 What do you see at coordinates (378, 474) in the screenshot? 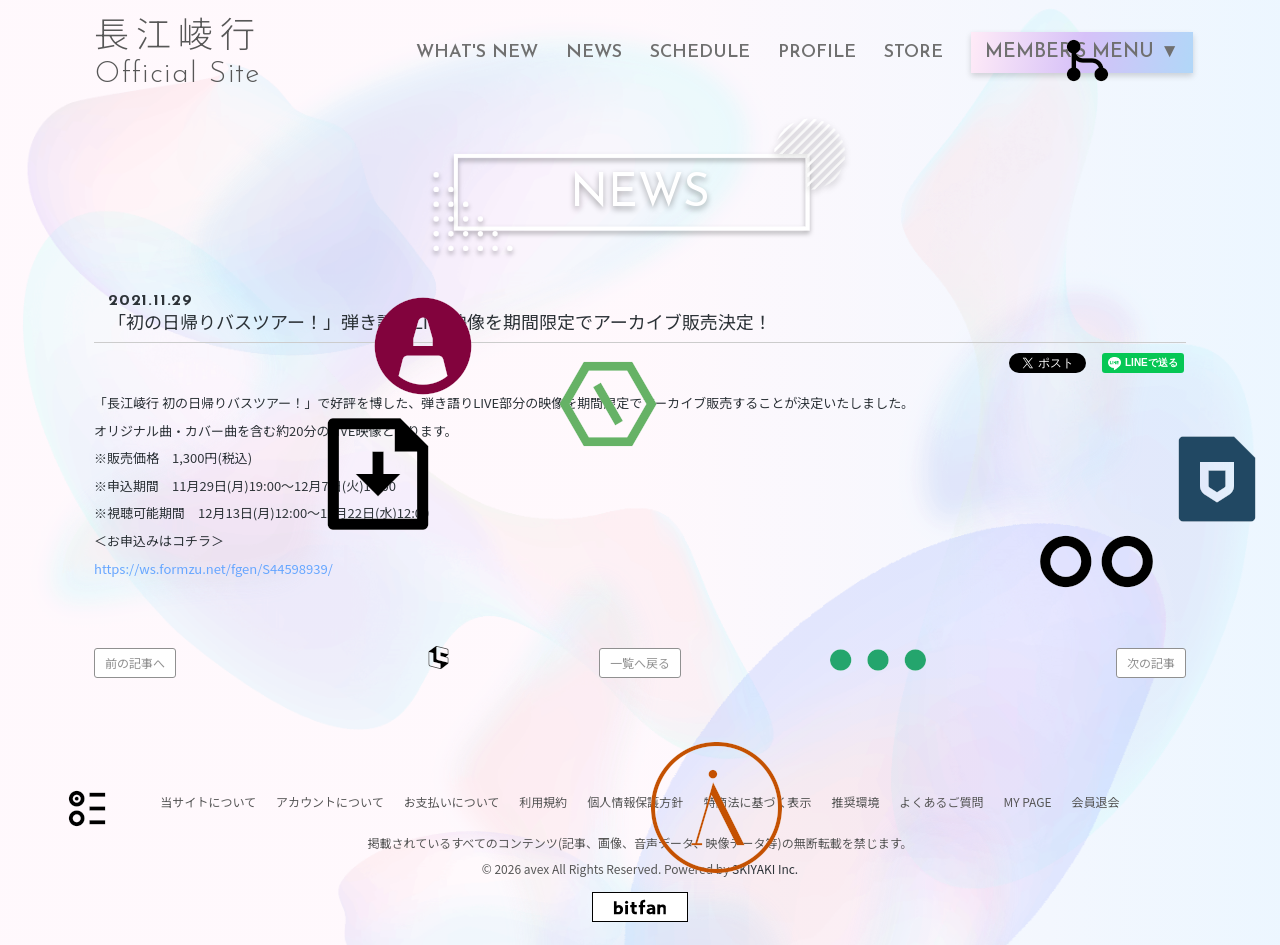
I see `download this file` at bounding box center [378, 474].